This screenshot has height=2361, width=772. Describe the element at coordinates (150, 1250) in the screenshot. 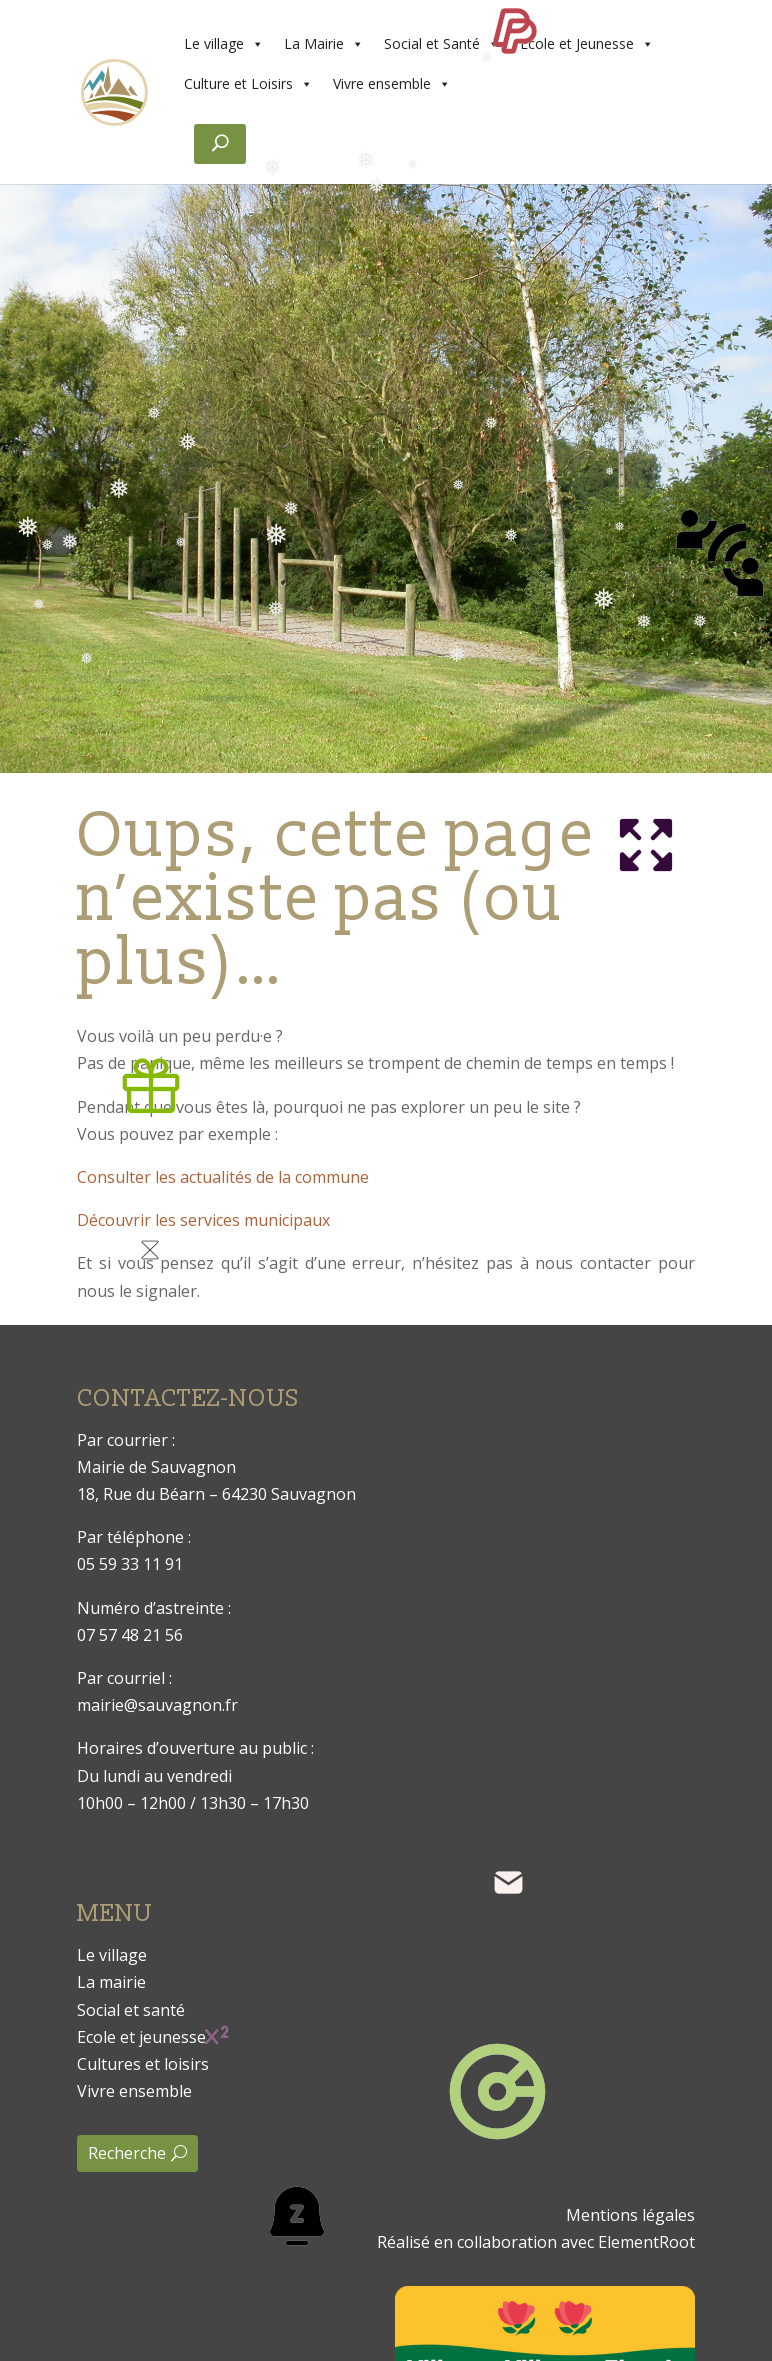

I see `indicates loading or processing in progress` at that location.